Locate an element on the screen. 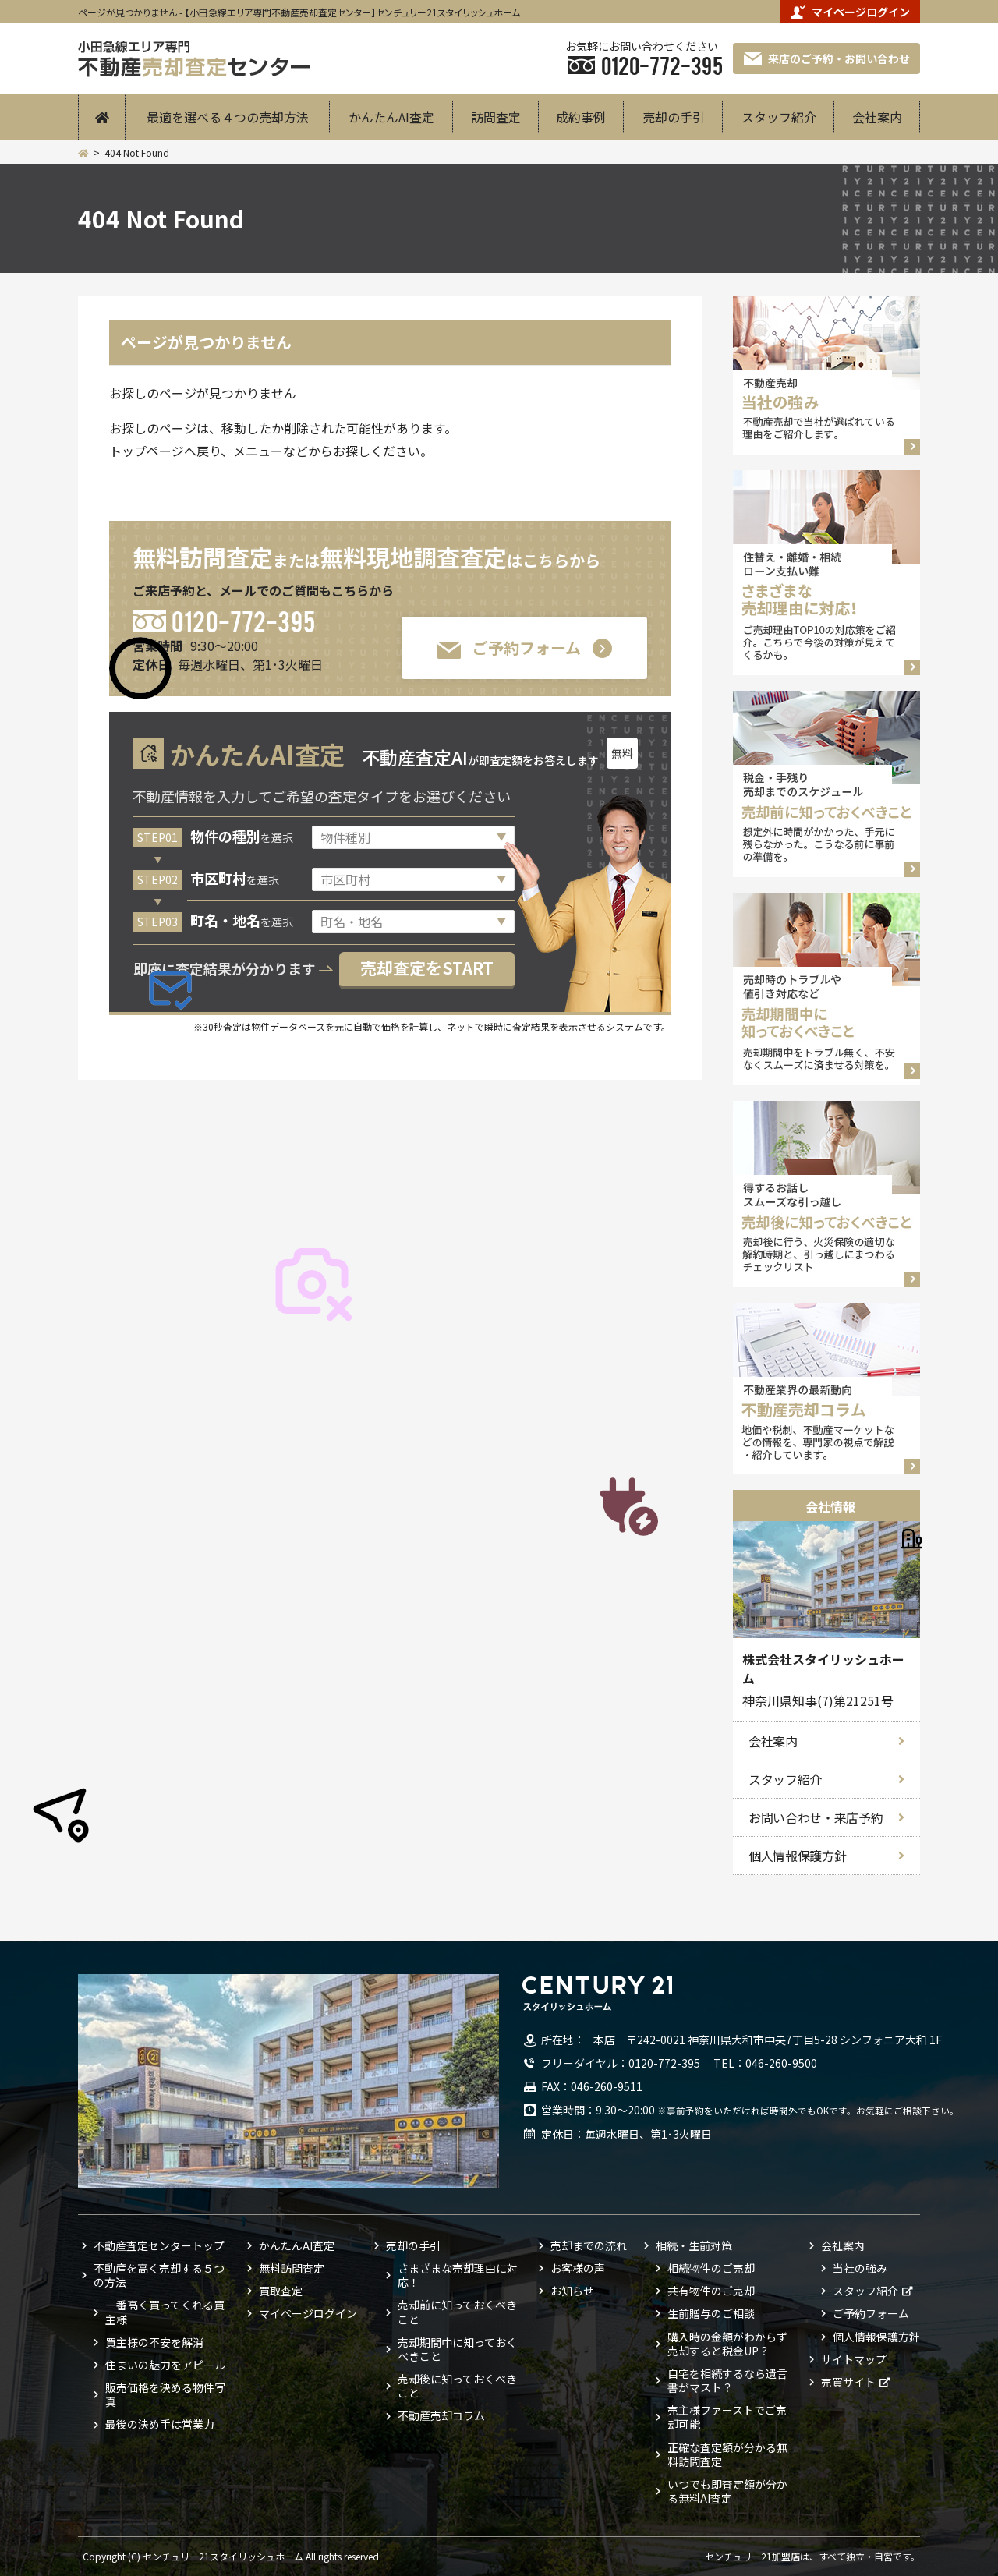 The height and width of the screenshot is (2576, 998). view property listings is located at coordinates (911, 1538).